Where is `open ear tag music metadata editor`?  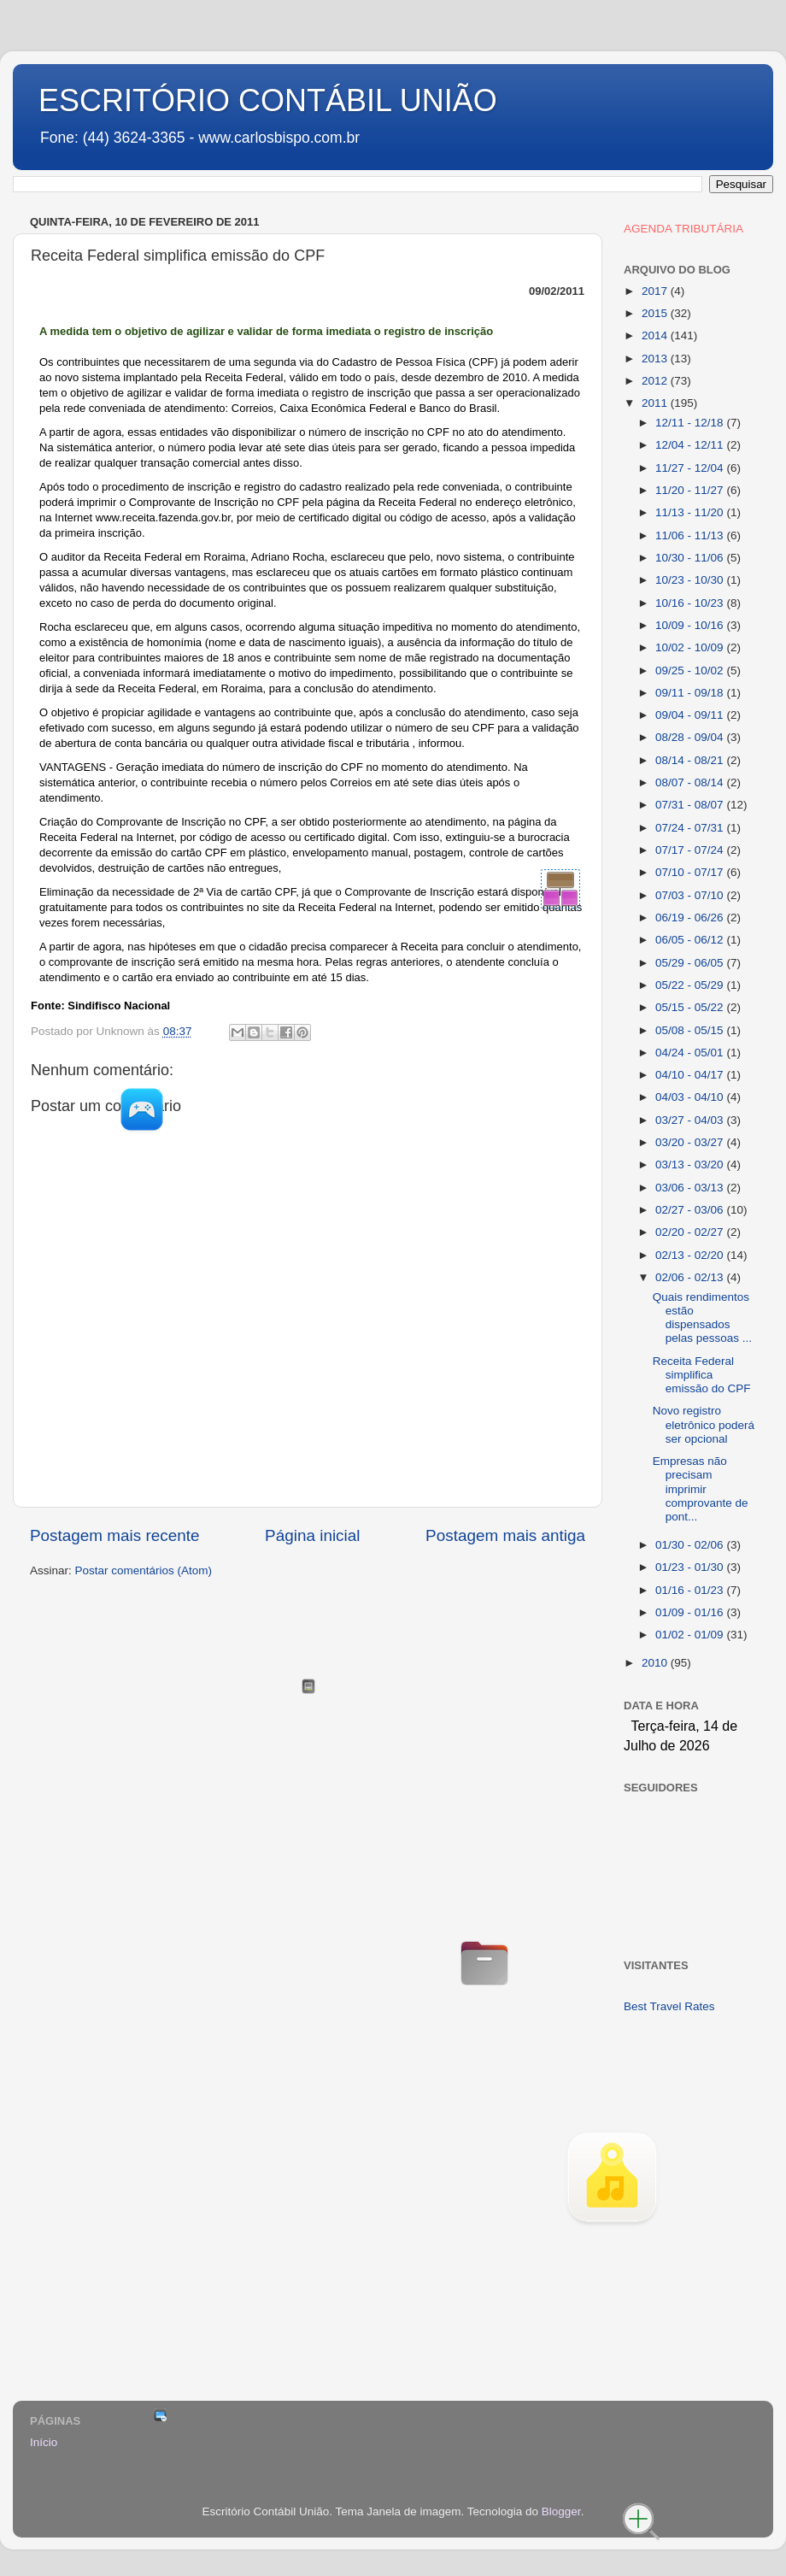 open ear tag music metadata editor is located at coordinates (612, 2177).